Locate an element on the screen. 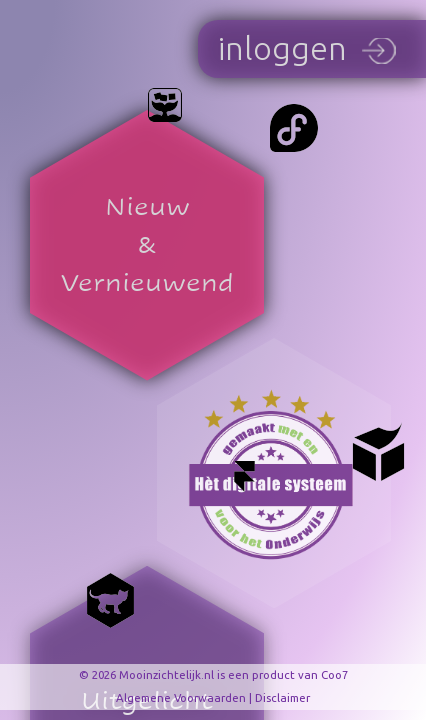  Fedora Linux operating system logo is located at coordinates (294, 128).